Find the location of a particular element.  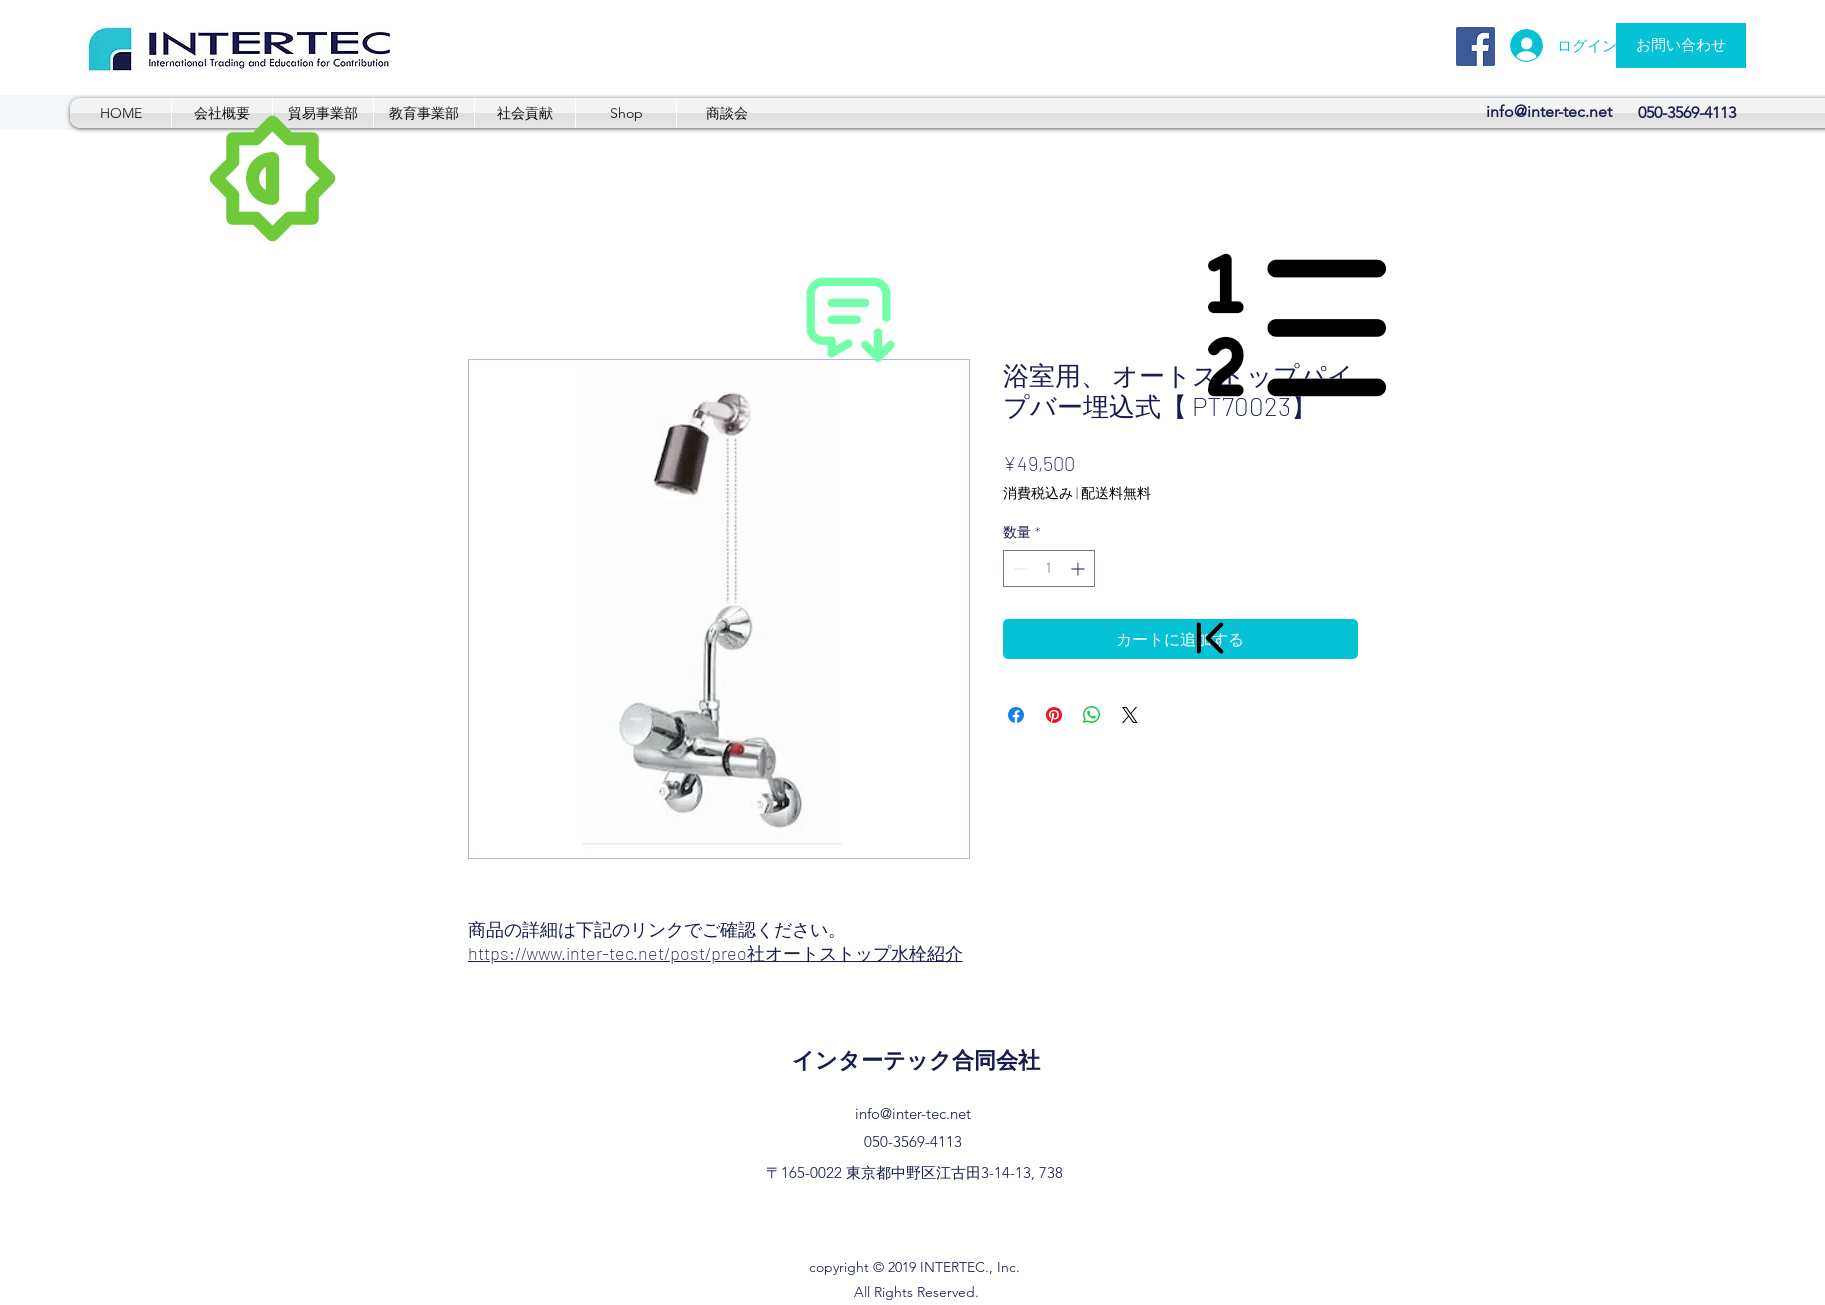

skip to the beginning is located at coordinates (1210, 638).